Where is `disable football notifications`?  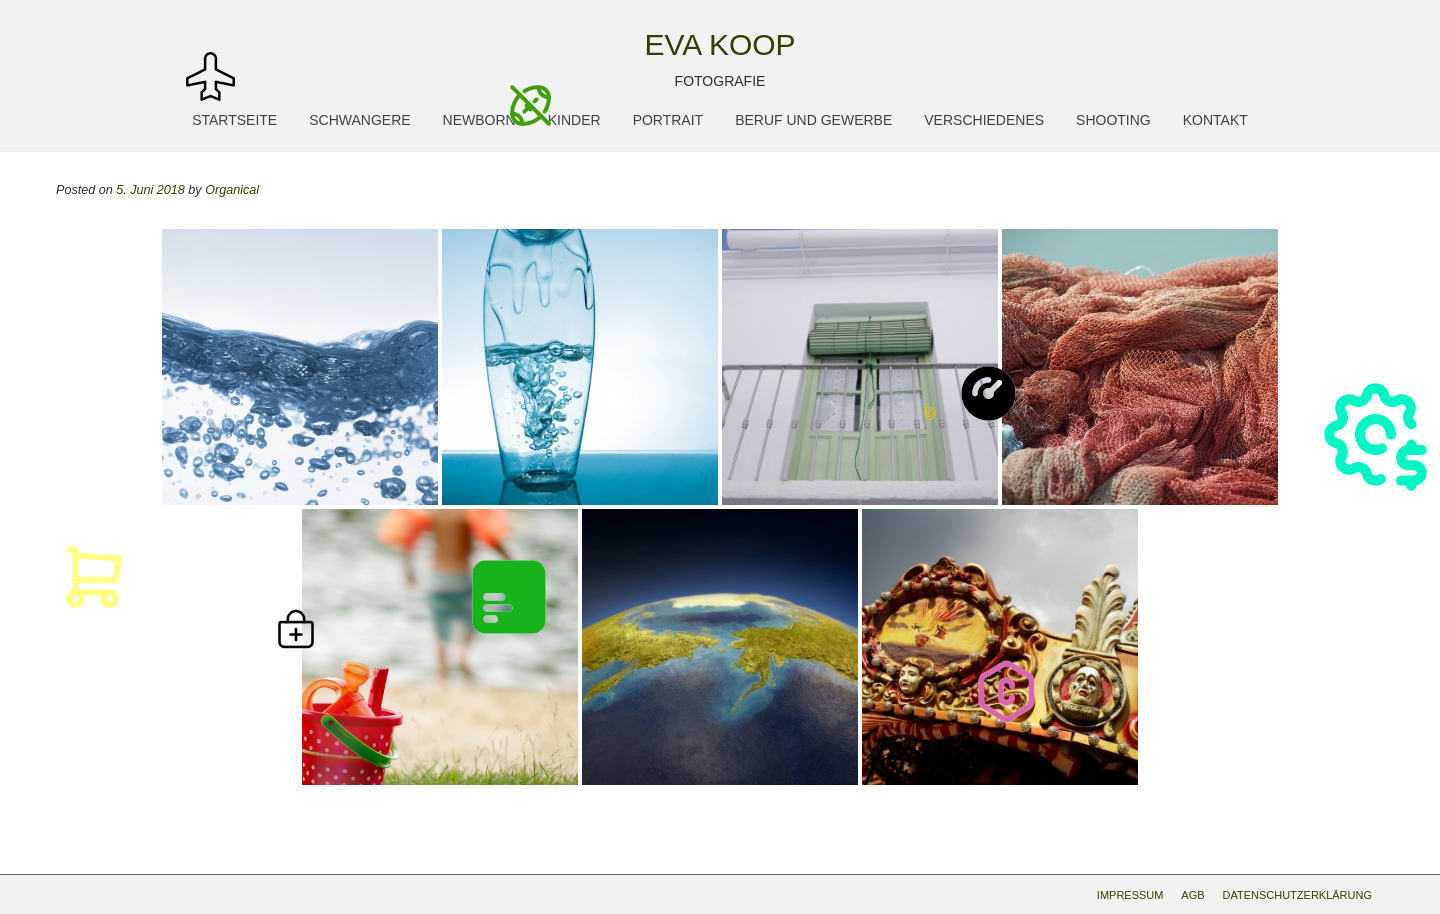
disable football notifications is located at coordinates (530, 105).